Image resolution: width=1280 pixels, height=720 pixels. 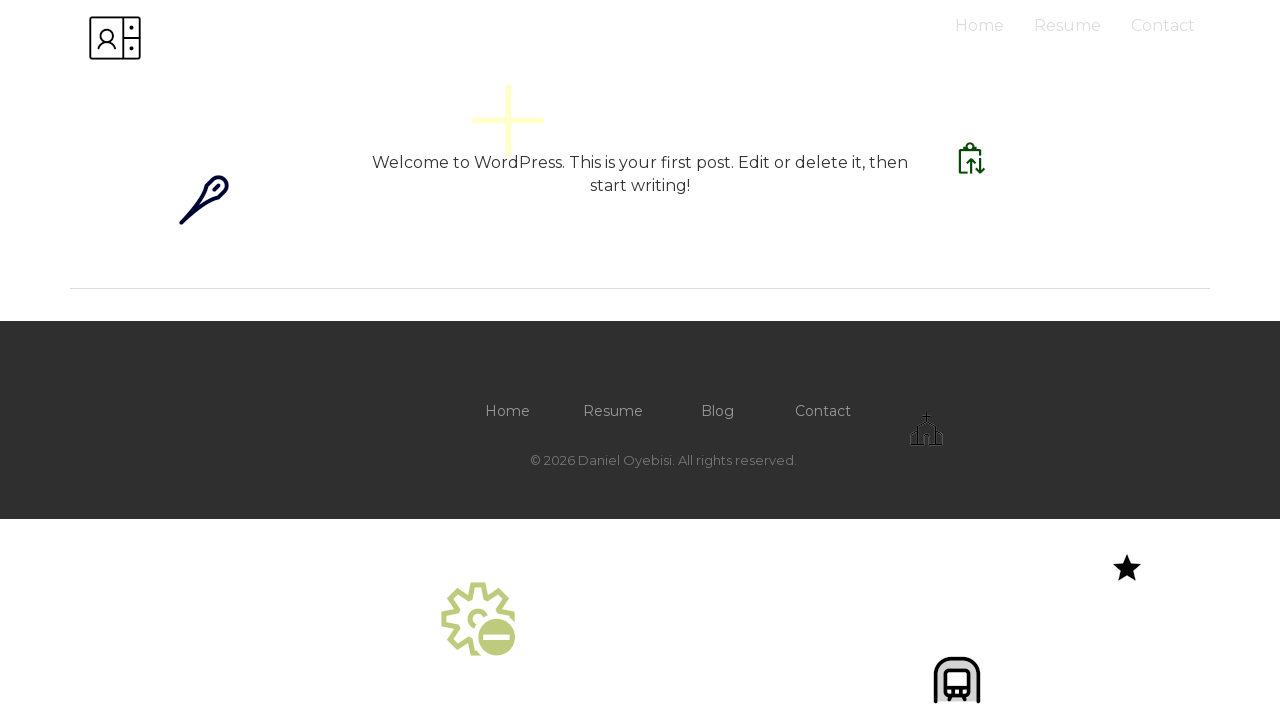 I want to click on add item to favorites, so click(x=1127, y=568).